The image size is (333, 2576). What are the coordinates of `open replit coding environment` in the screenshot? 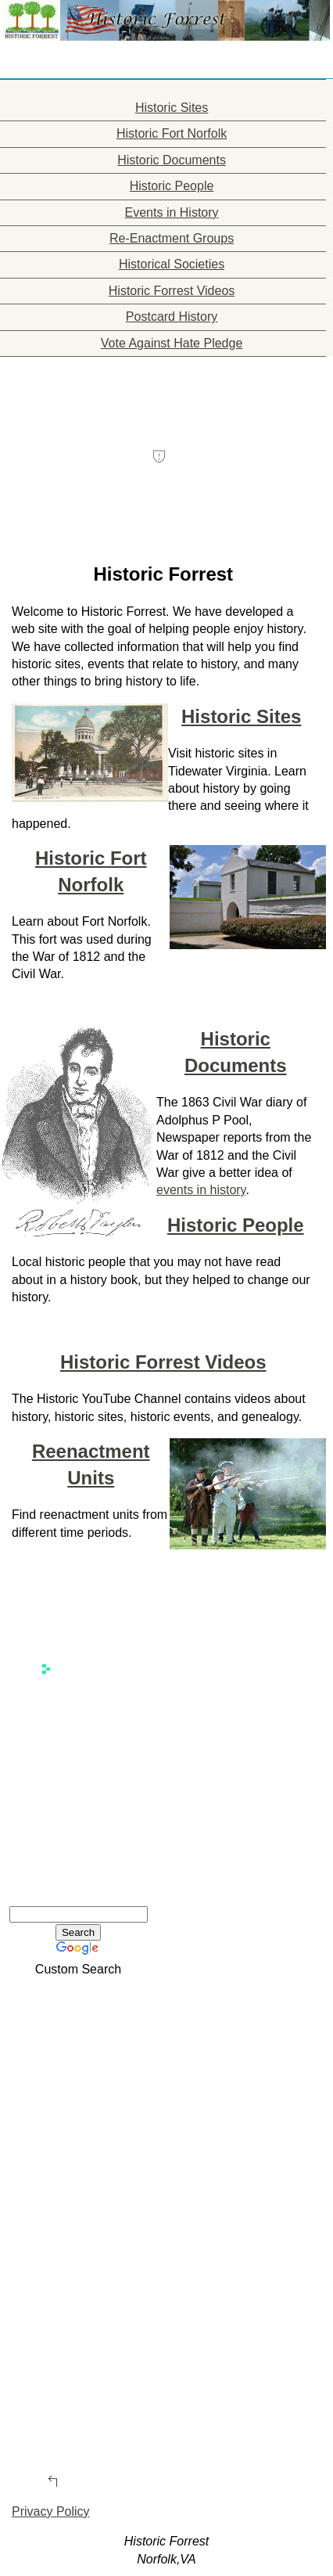 It's located at (45, 1669).